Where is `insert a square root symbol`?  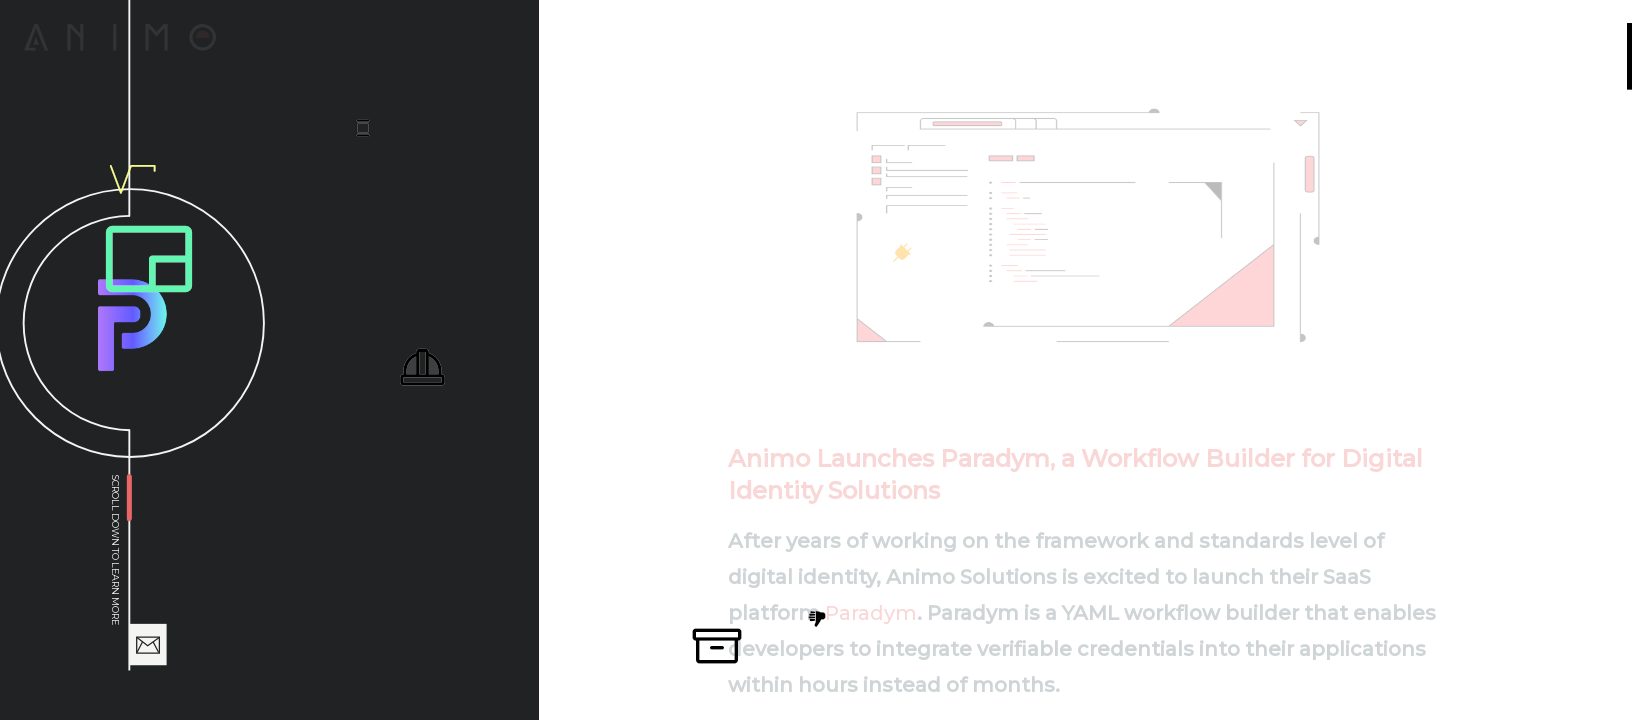 insert a square root symbol is located at coordinates (131, 176).